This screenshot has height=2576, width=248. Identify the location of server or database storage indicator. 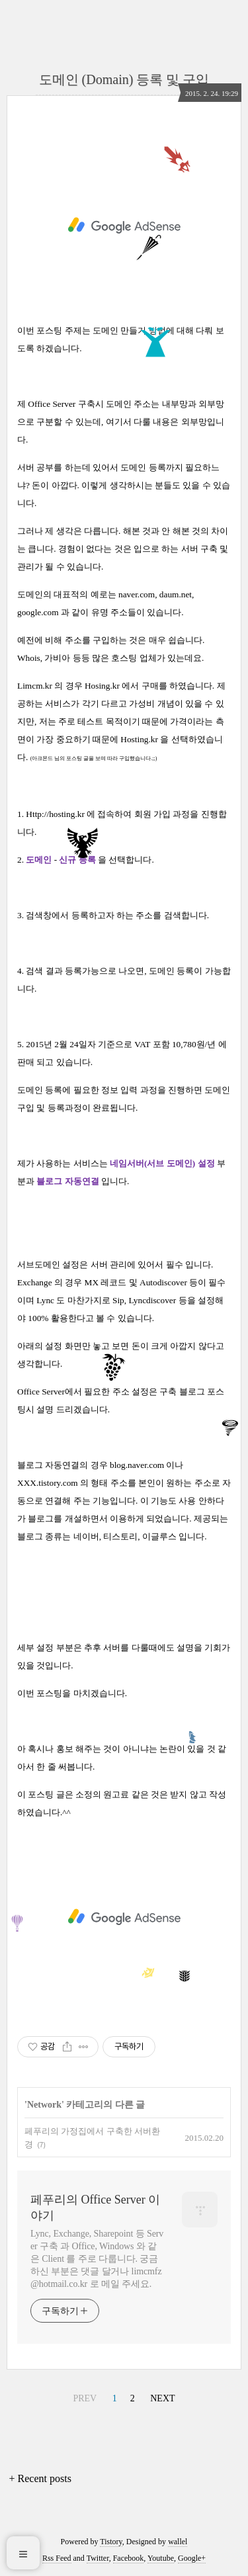
(185, 1976).